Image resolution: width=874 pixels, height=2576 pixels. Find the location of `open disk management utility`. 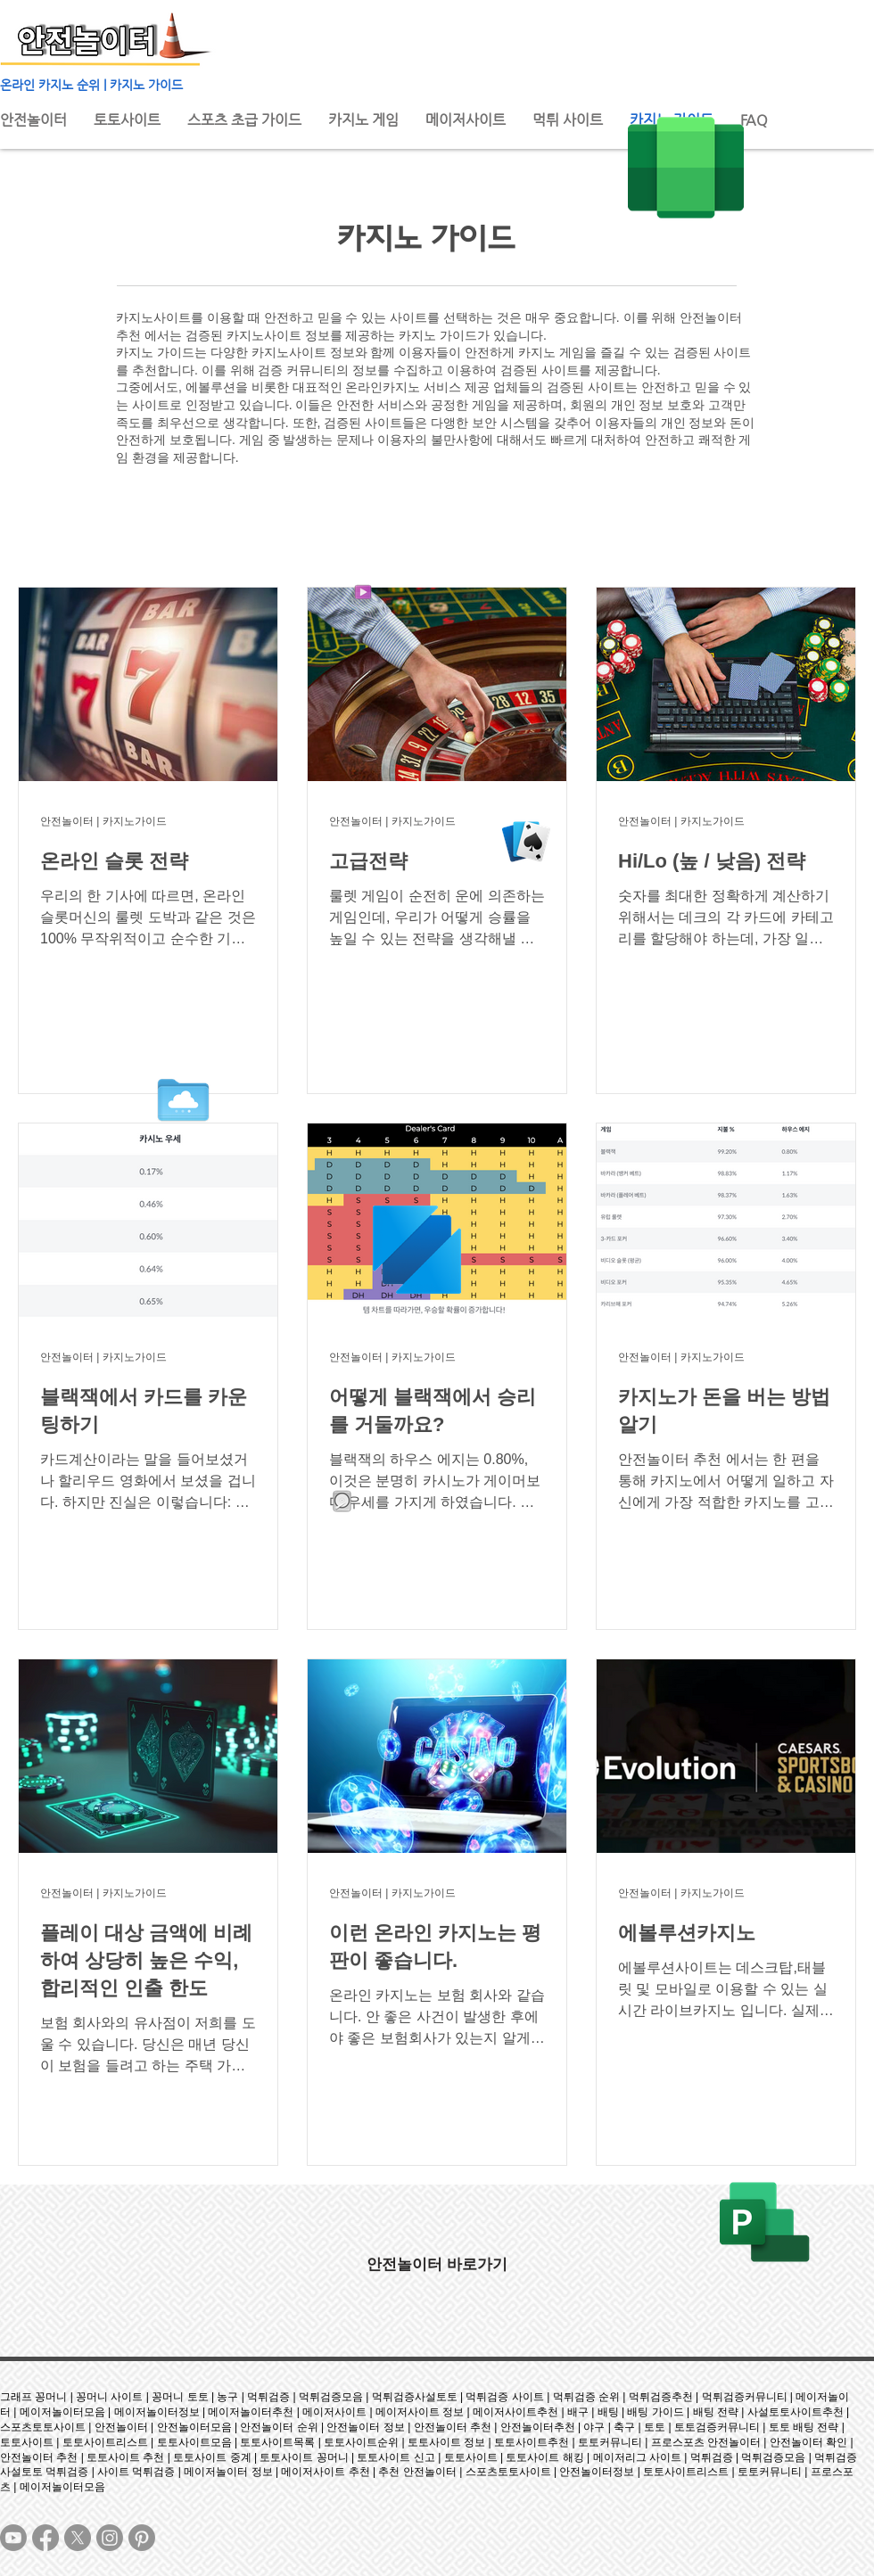

open disk management utility is located at coordinates (342, 1501).